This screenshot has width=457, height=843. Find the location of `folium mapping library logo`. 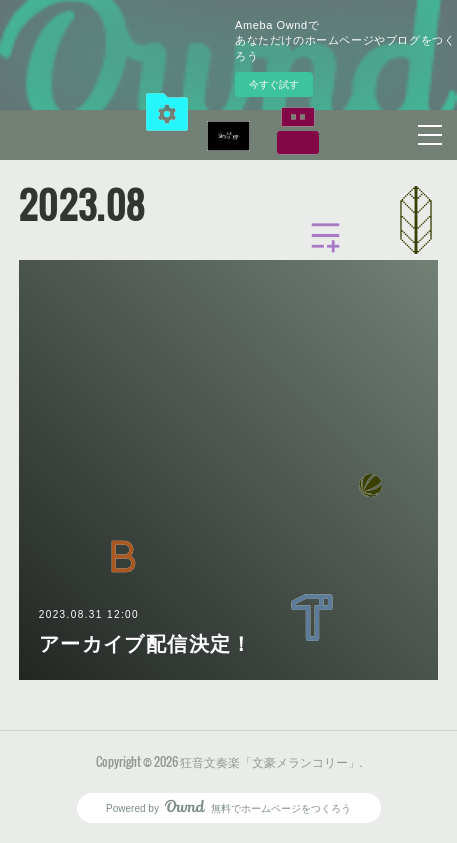

folium mapping library logo is located at coordinates (416, 220).